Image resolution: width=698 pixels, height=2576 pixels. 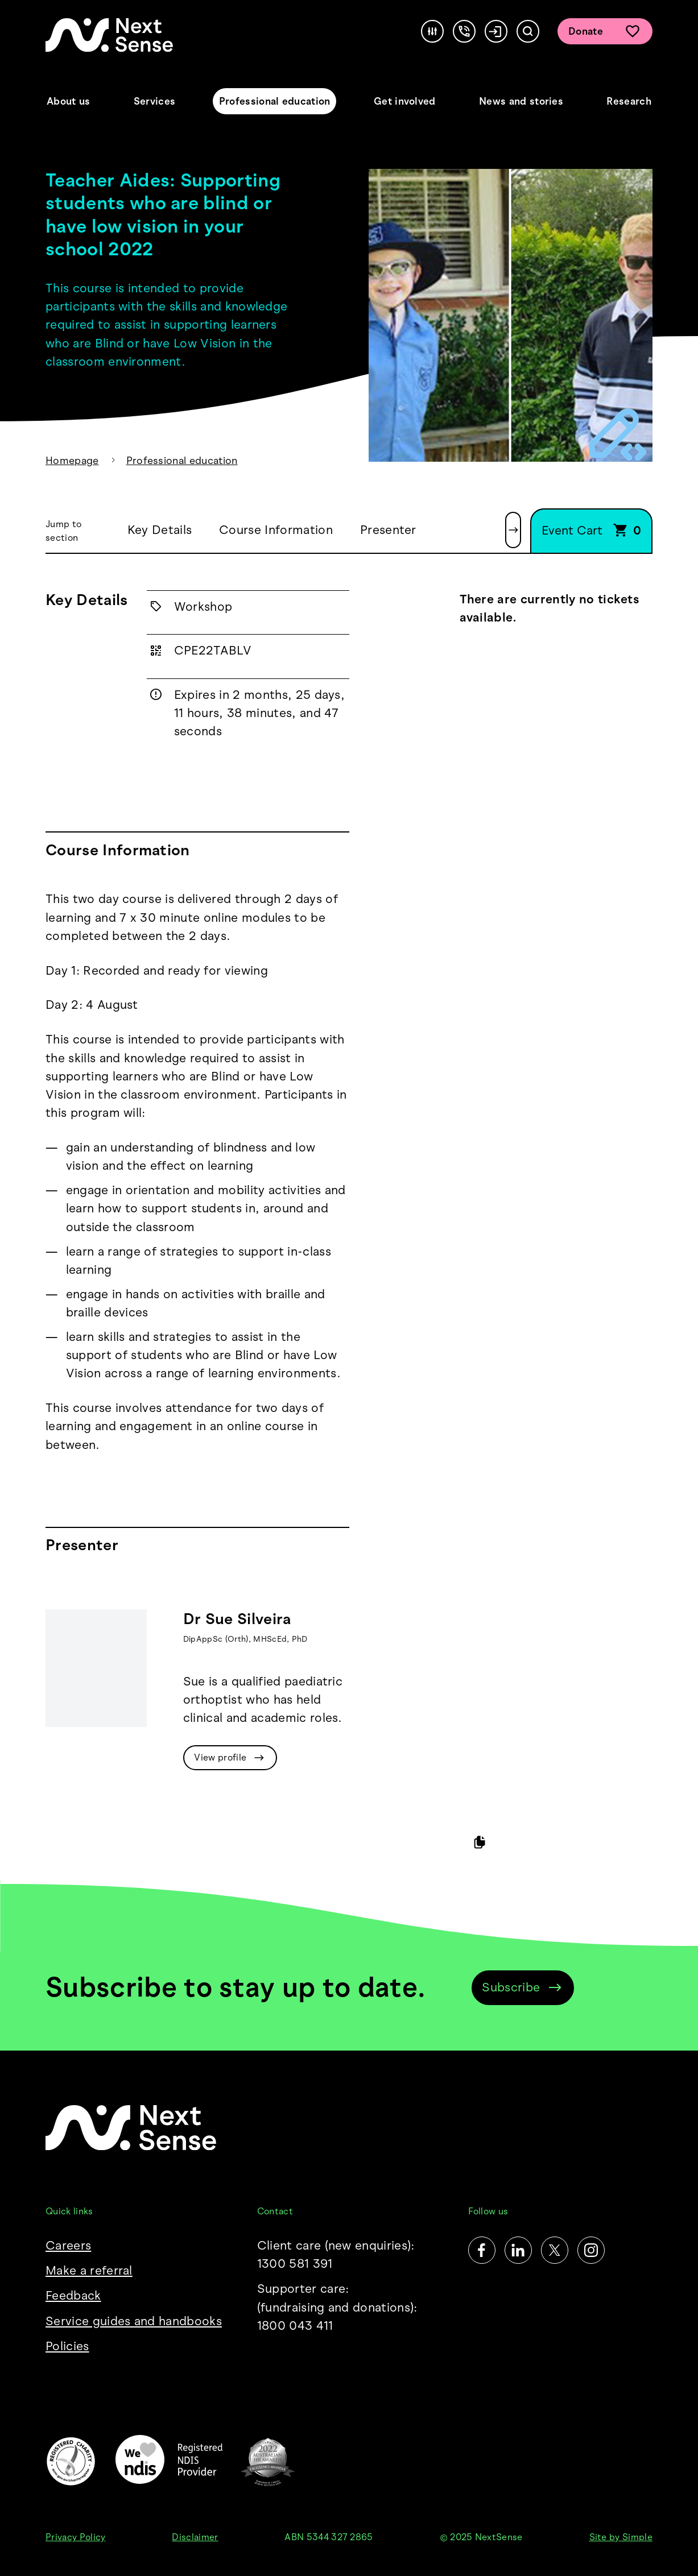 What do you see at coordinates (479, 1842) in the screenshot?
I see `access your files and documents` at bounding box center [479, 1842].